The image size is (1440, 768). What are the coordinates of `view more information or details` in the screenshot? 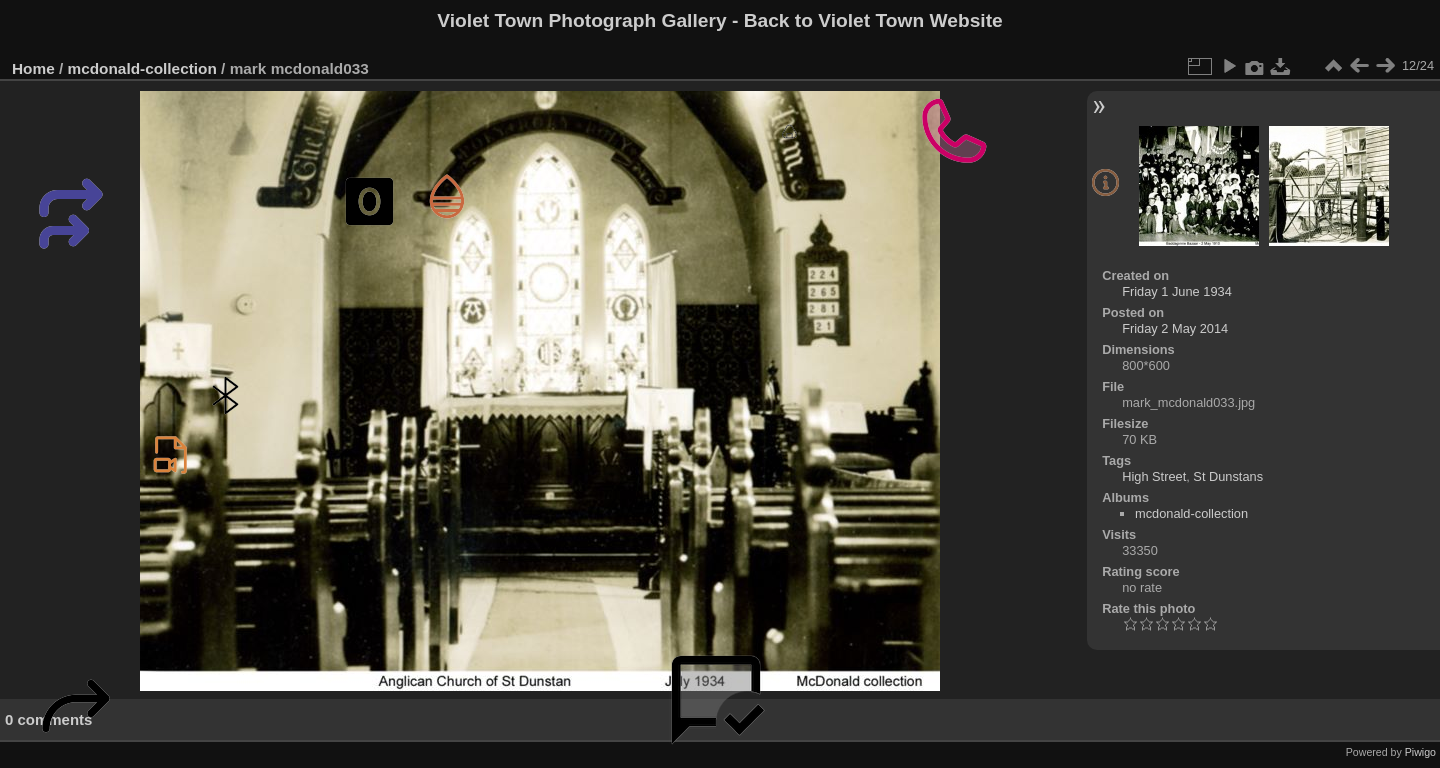 It's located at (1105, 182).